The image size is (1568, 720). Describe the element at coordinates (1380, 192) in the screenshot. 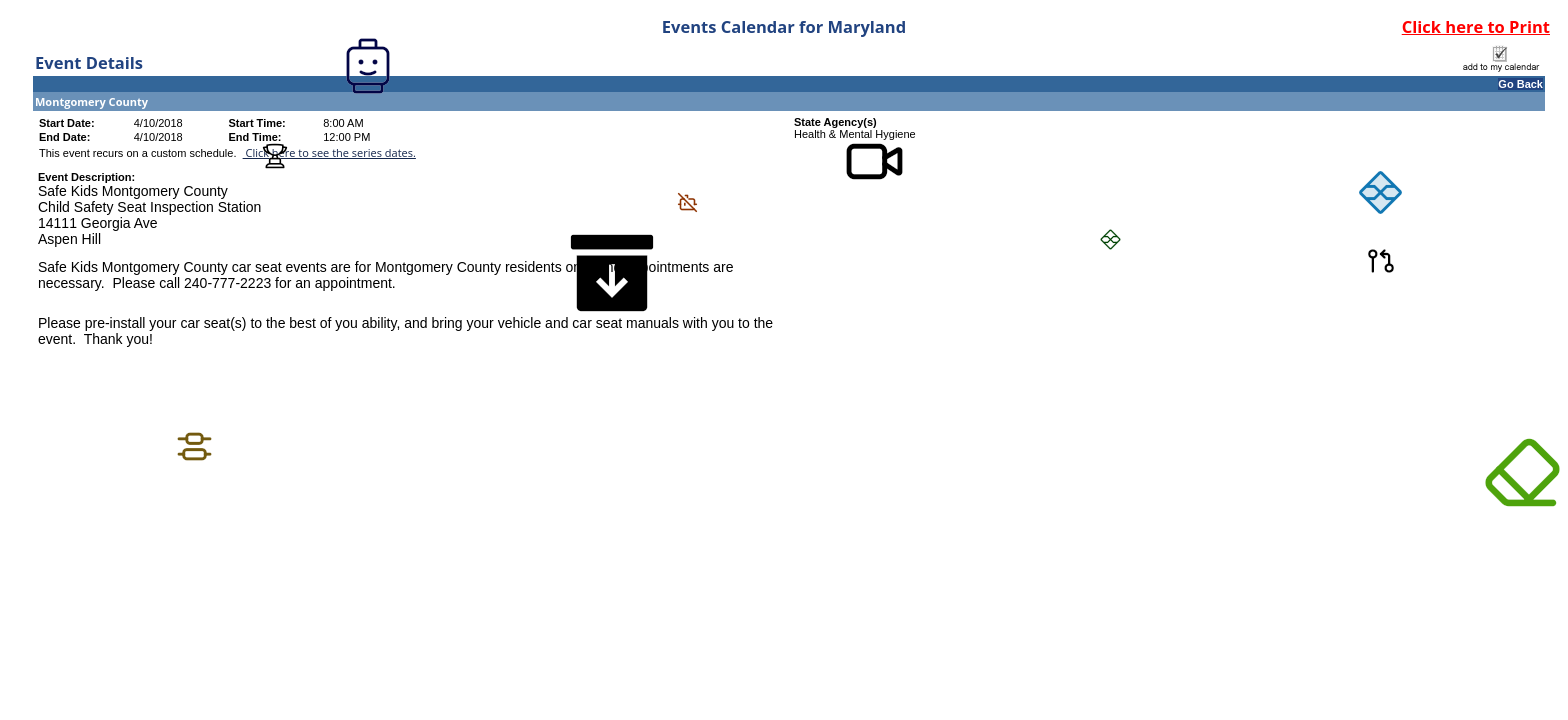

I see `pay or receive money via pix` at that location.